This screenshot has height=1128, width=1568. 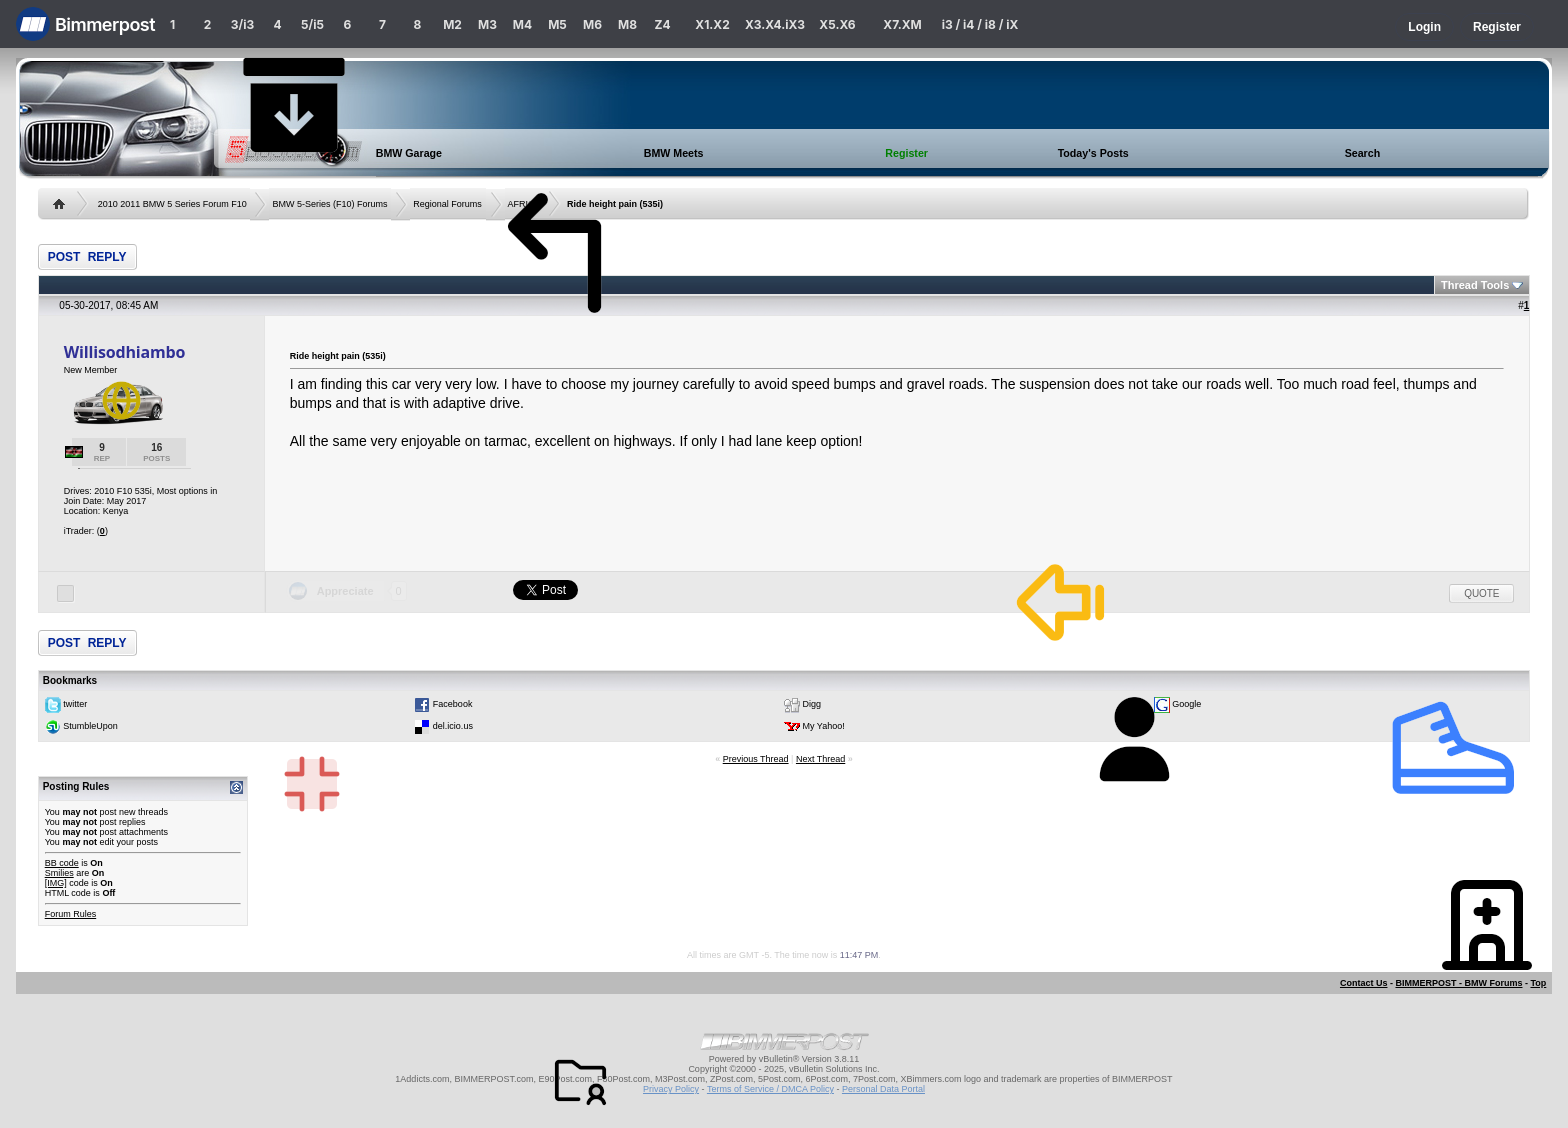 I want to click on archive this item, so click(x=294, y=105).